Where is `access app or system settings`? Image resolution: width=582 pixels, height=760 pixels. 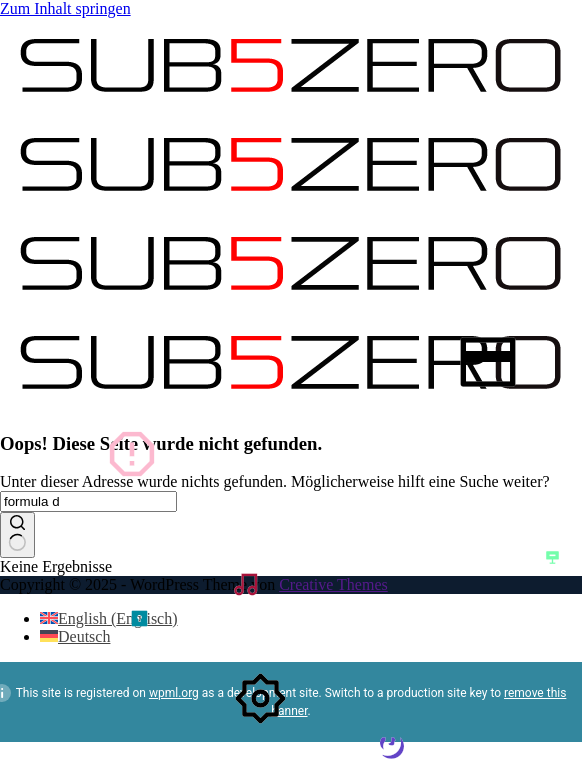 access app or system settings is located at coordinates (260, 698).